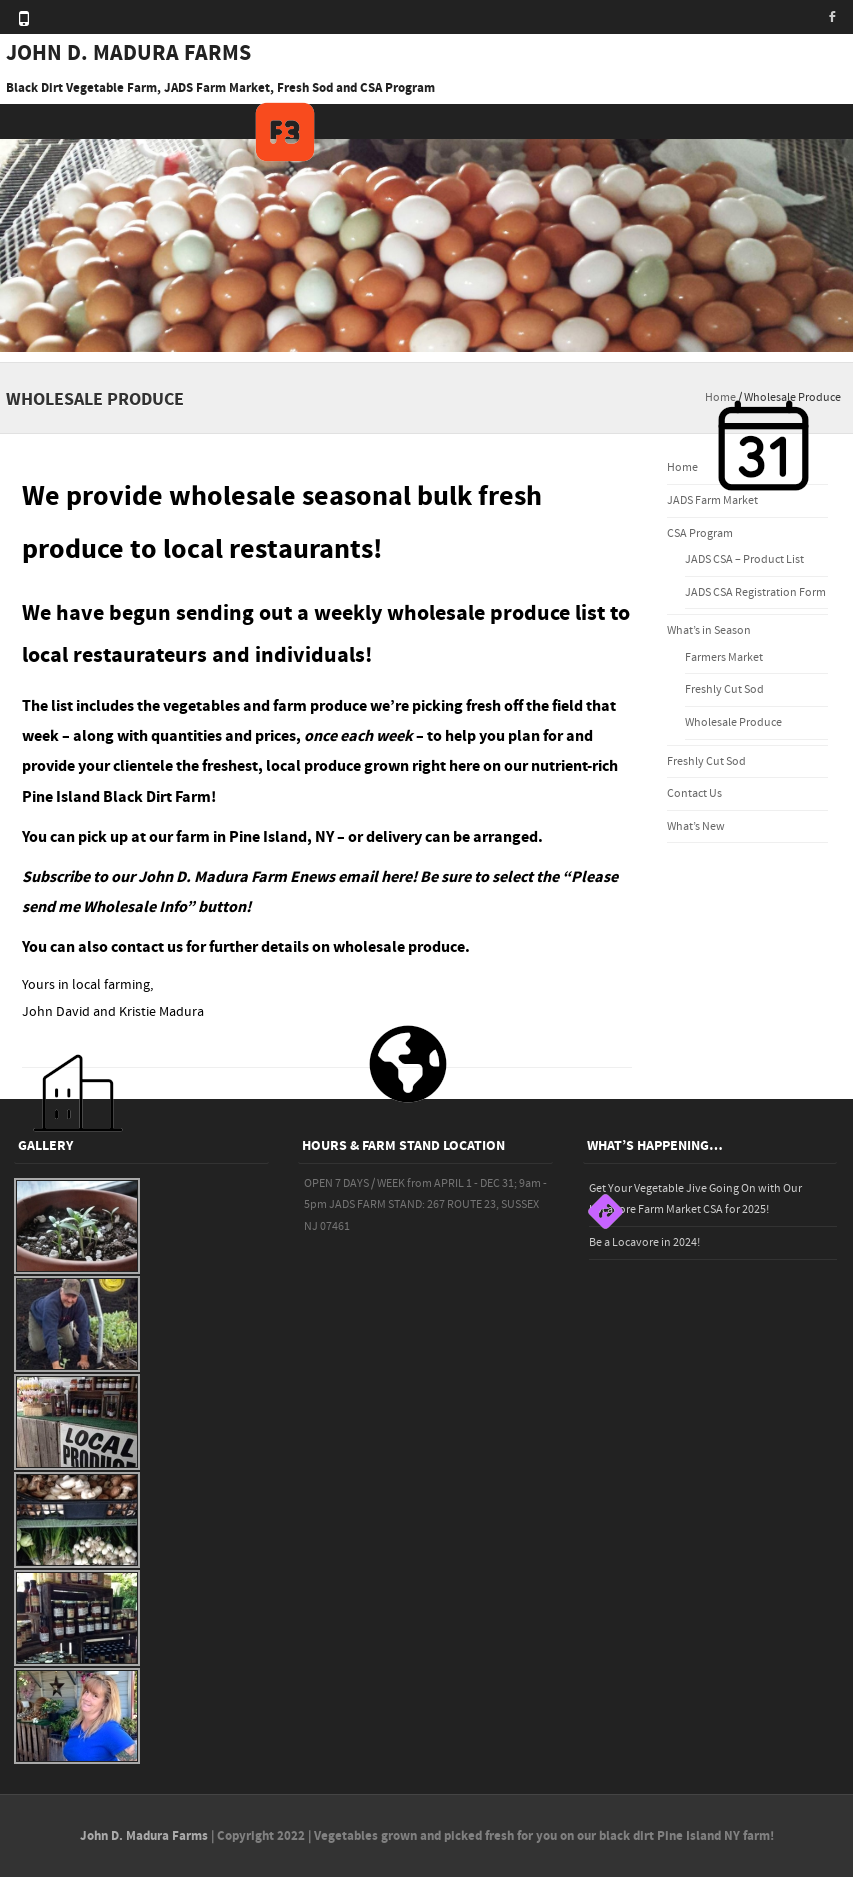 This screenshot has height=1877, width=853. I want to click on view nearby buildings or properties, so click(78, 1096).